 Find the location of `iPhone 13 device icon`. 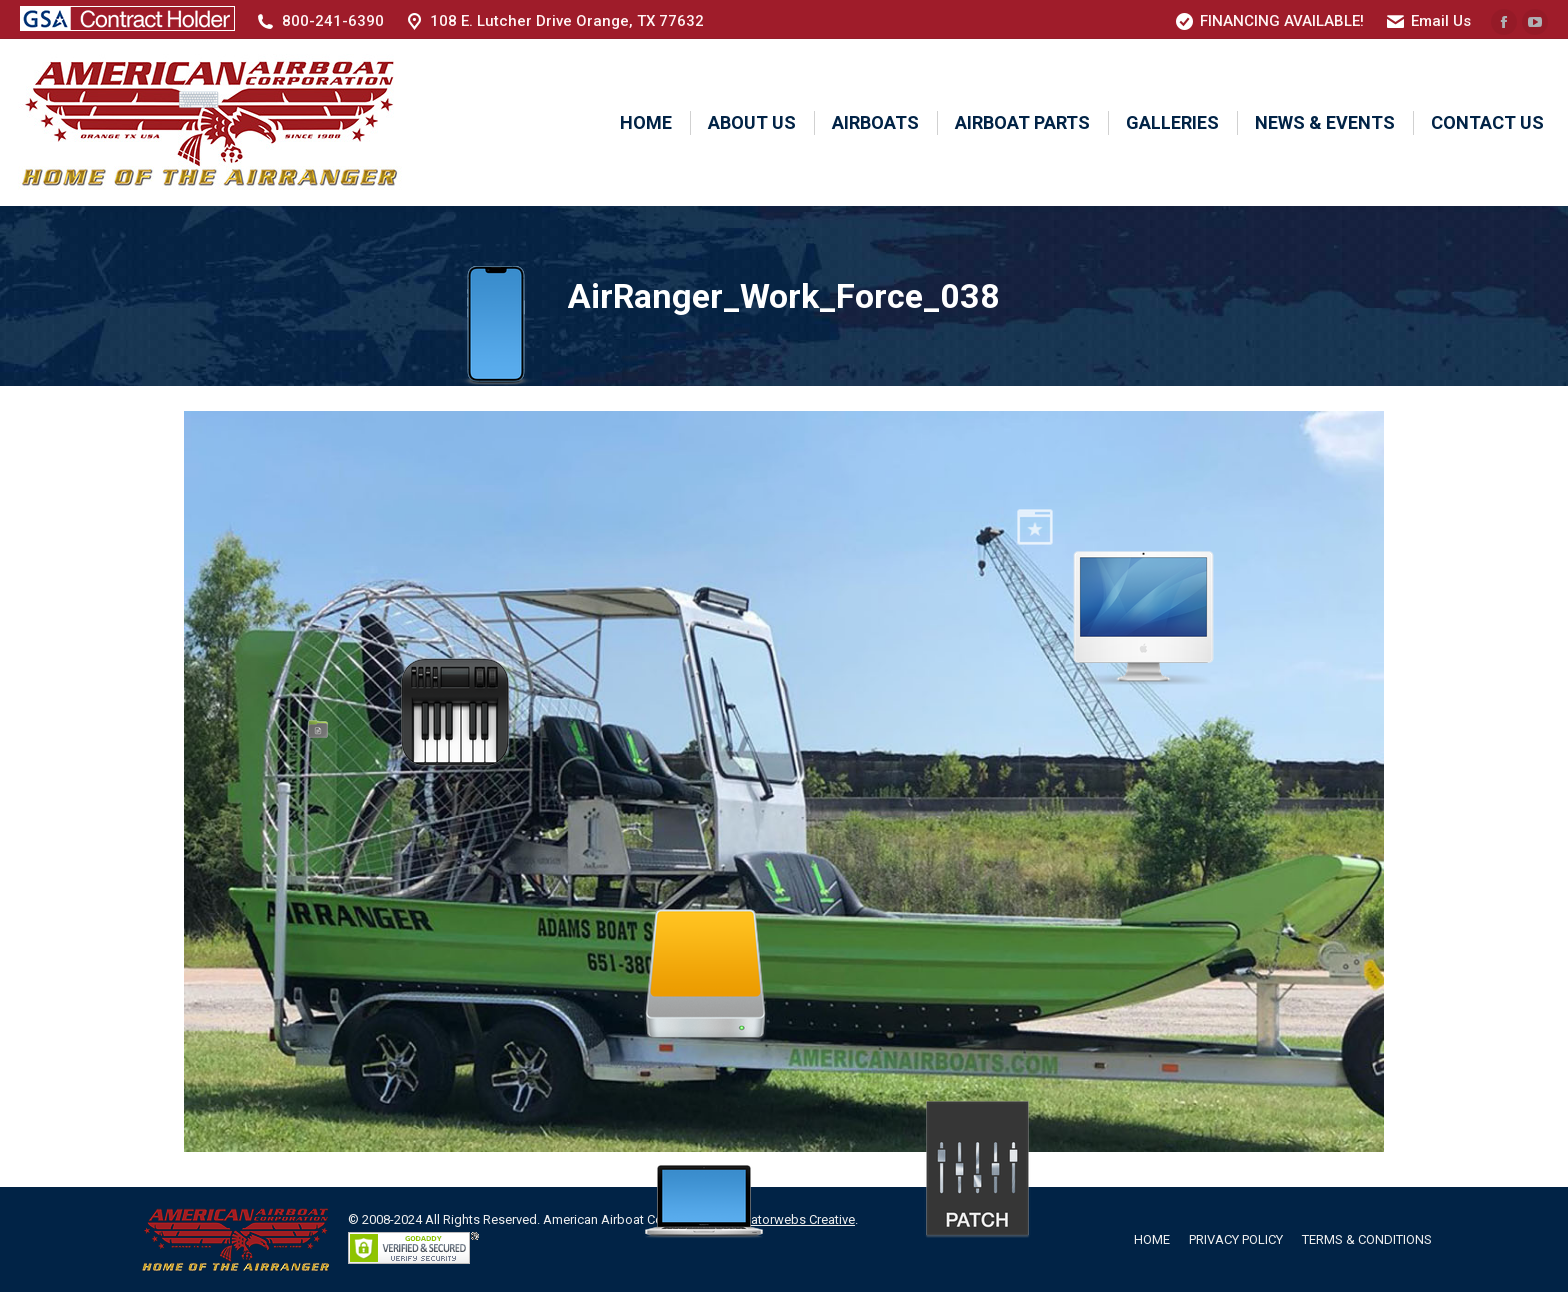

iPhone 13 device icon is located at coordinates (496, 326).